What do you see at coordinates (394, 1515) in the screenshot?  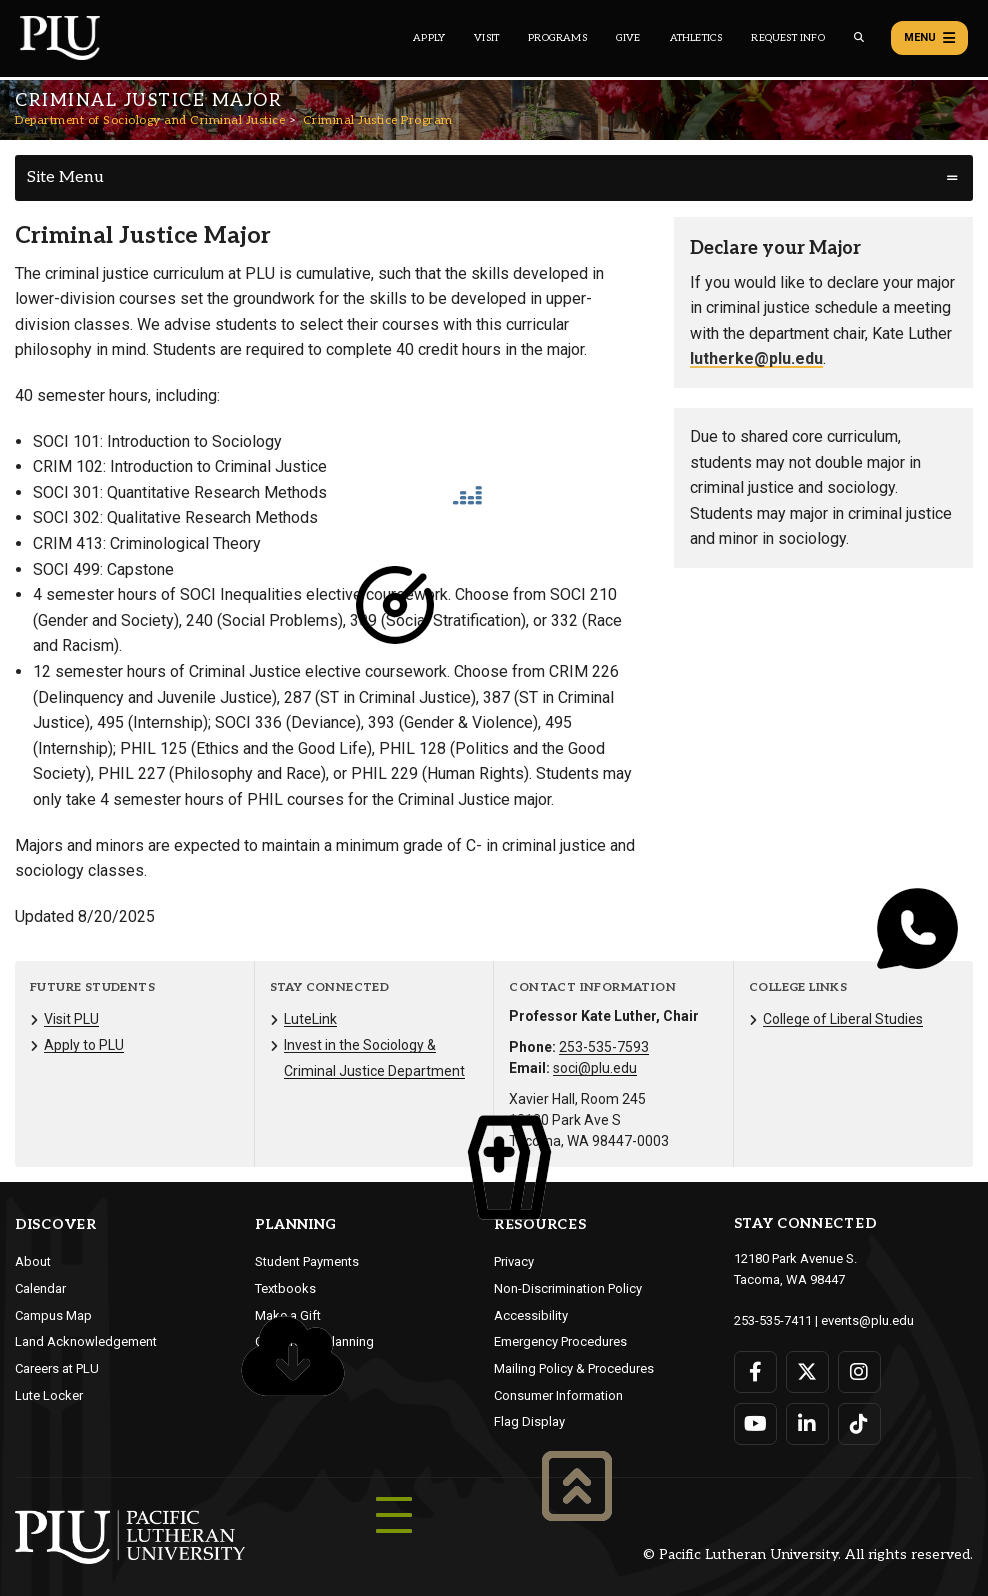 I see `toggle medium density view for list items` at bounding box center [394, 1515].